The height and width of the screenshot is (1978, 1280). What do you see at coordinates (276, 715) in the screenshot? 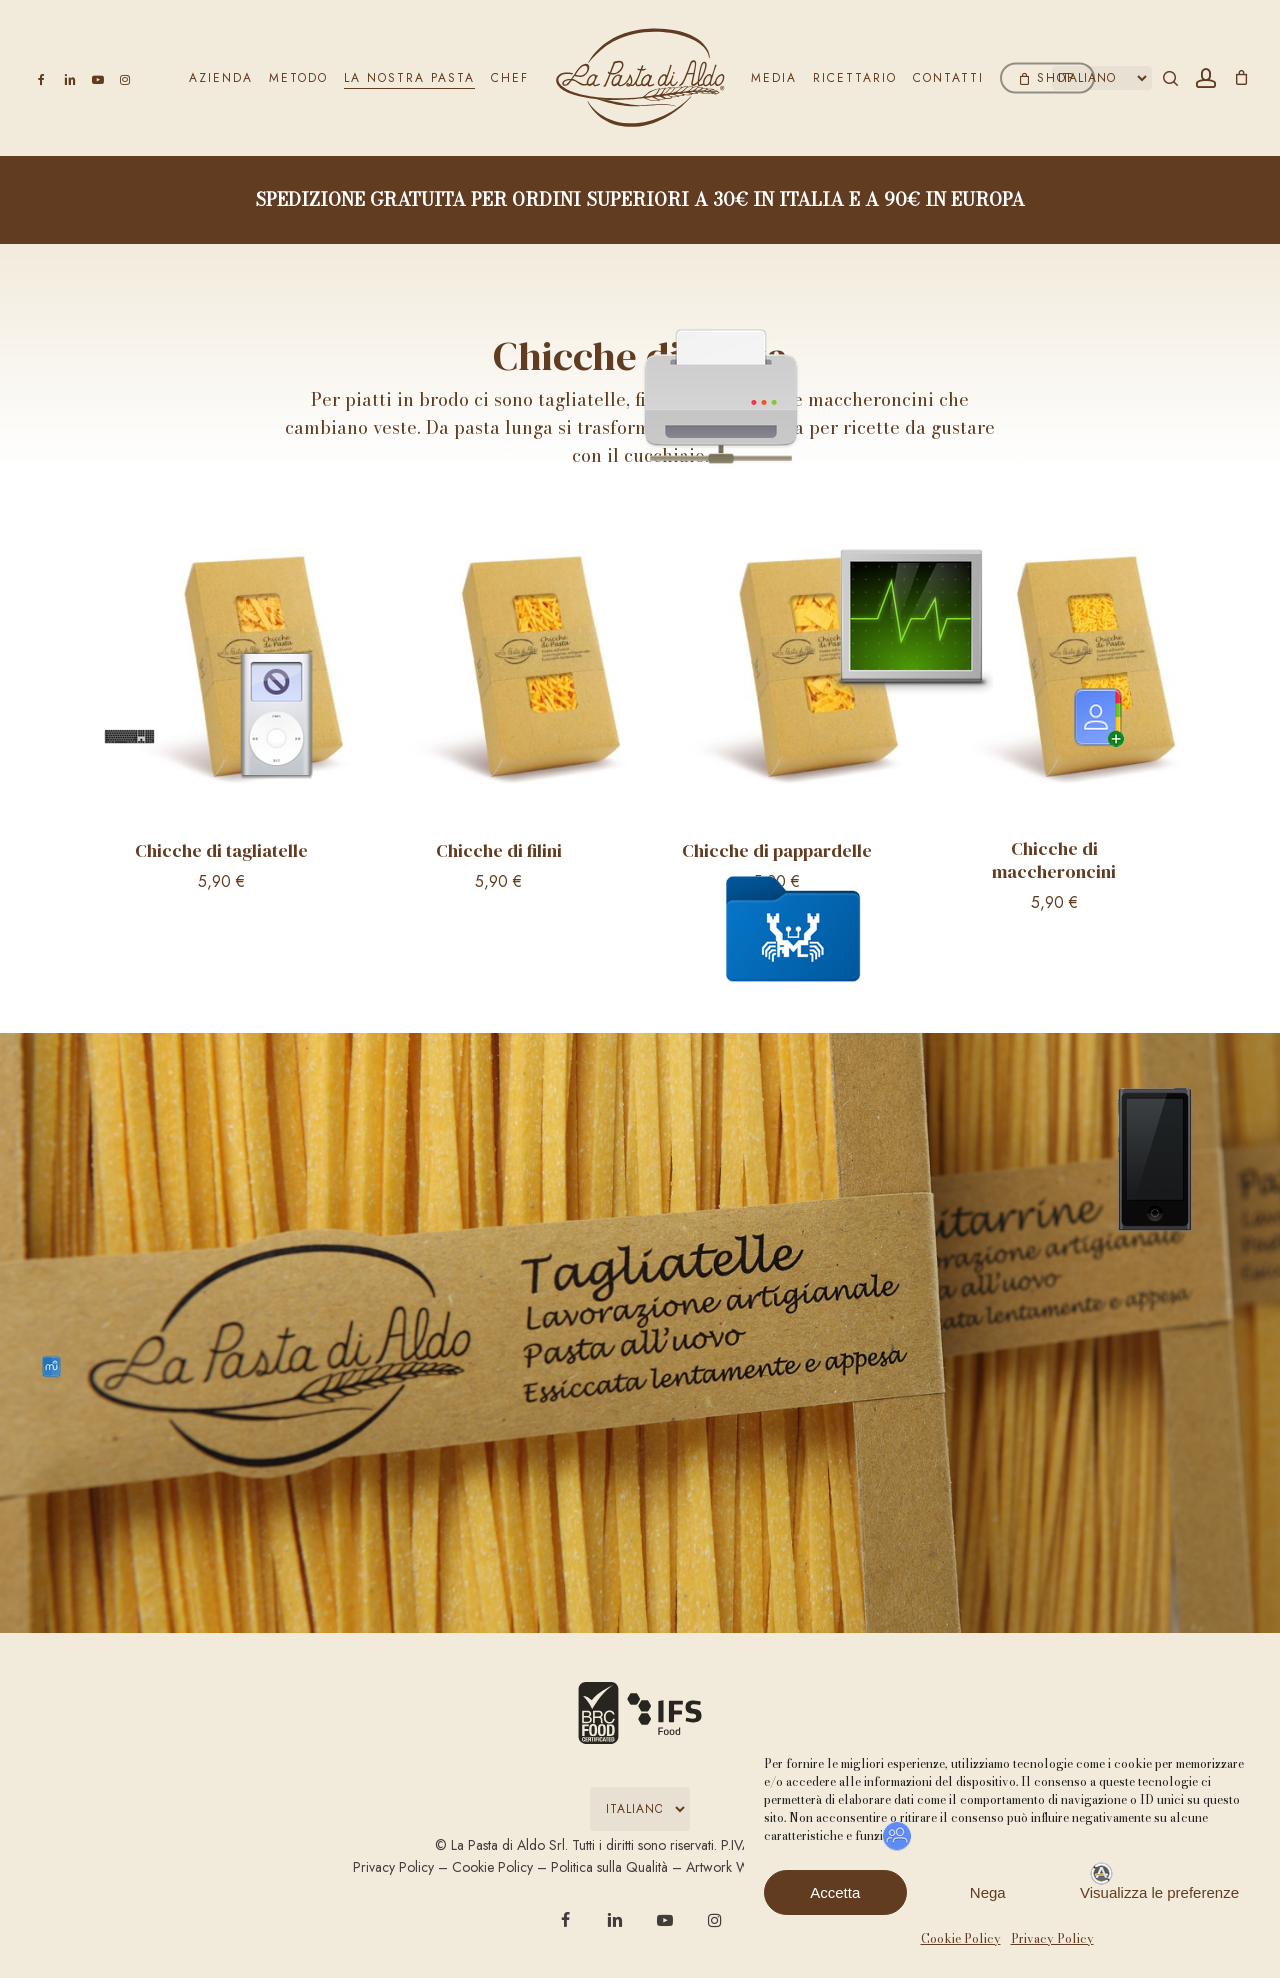
I see `iPod mini device icon` at bounding box center [276, 715].